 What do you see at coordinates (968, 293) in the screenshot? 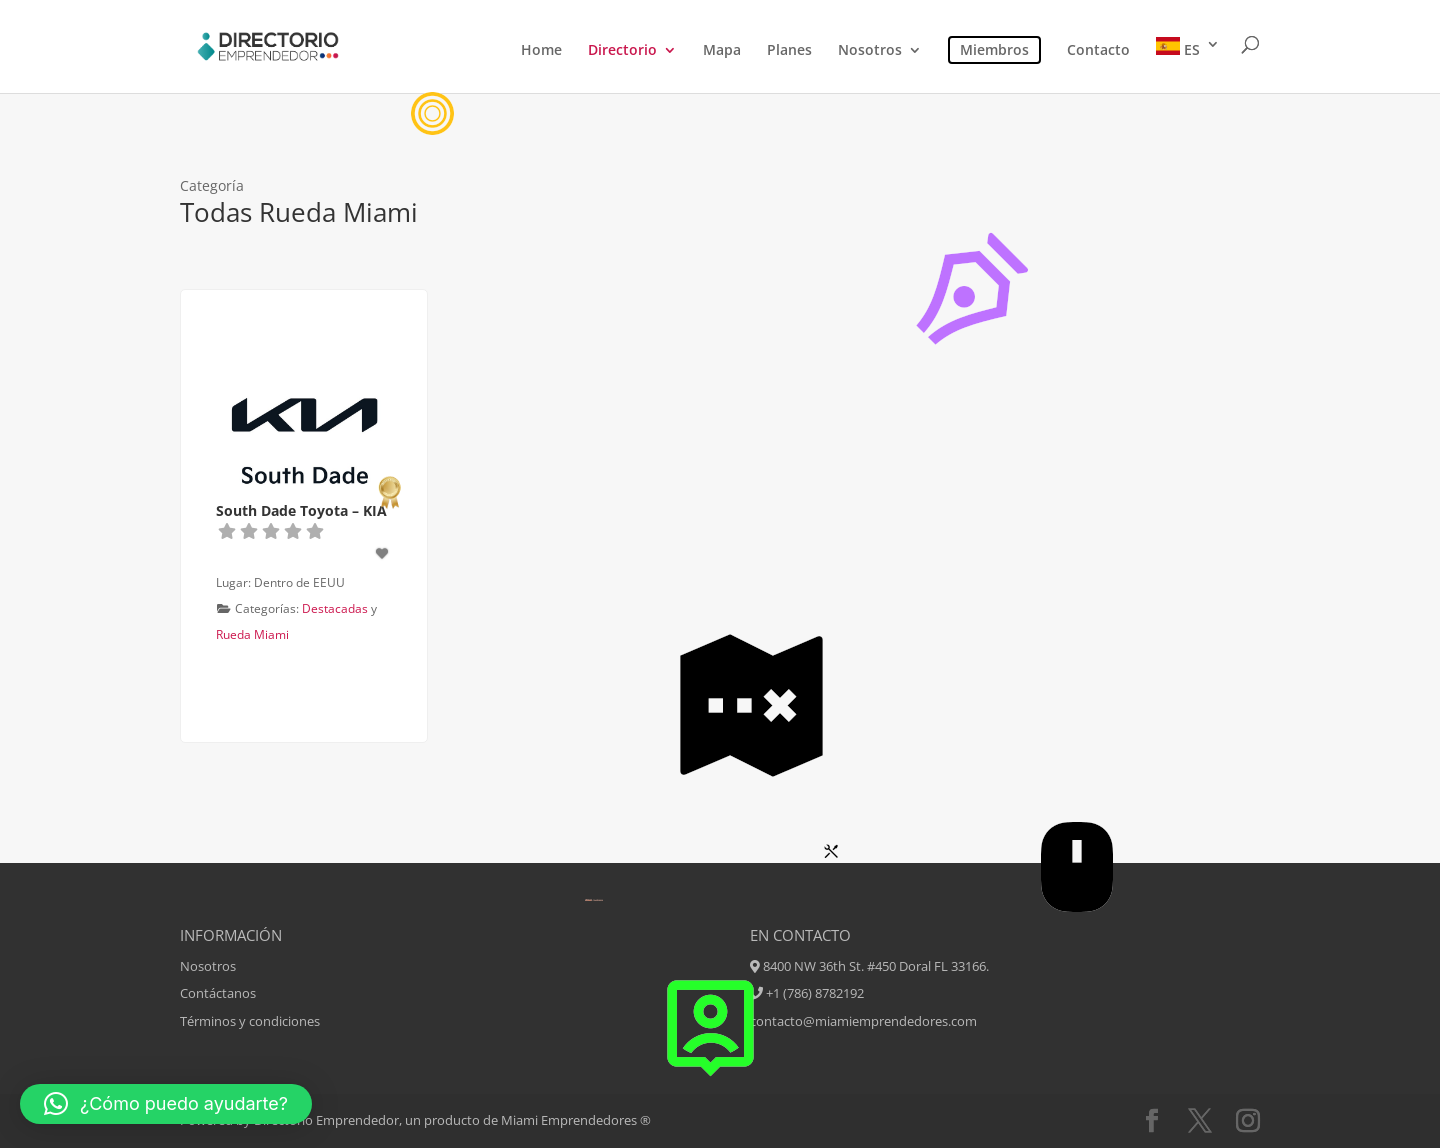
I see `access drawing or illustration tools` at bounding box center [968, 293].